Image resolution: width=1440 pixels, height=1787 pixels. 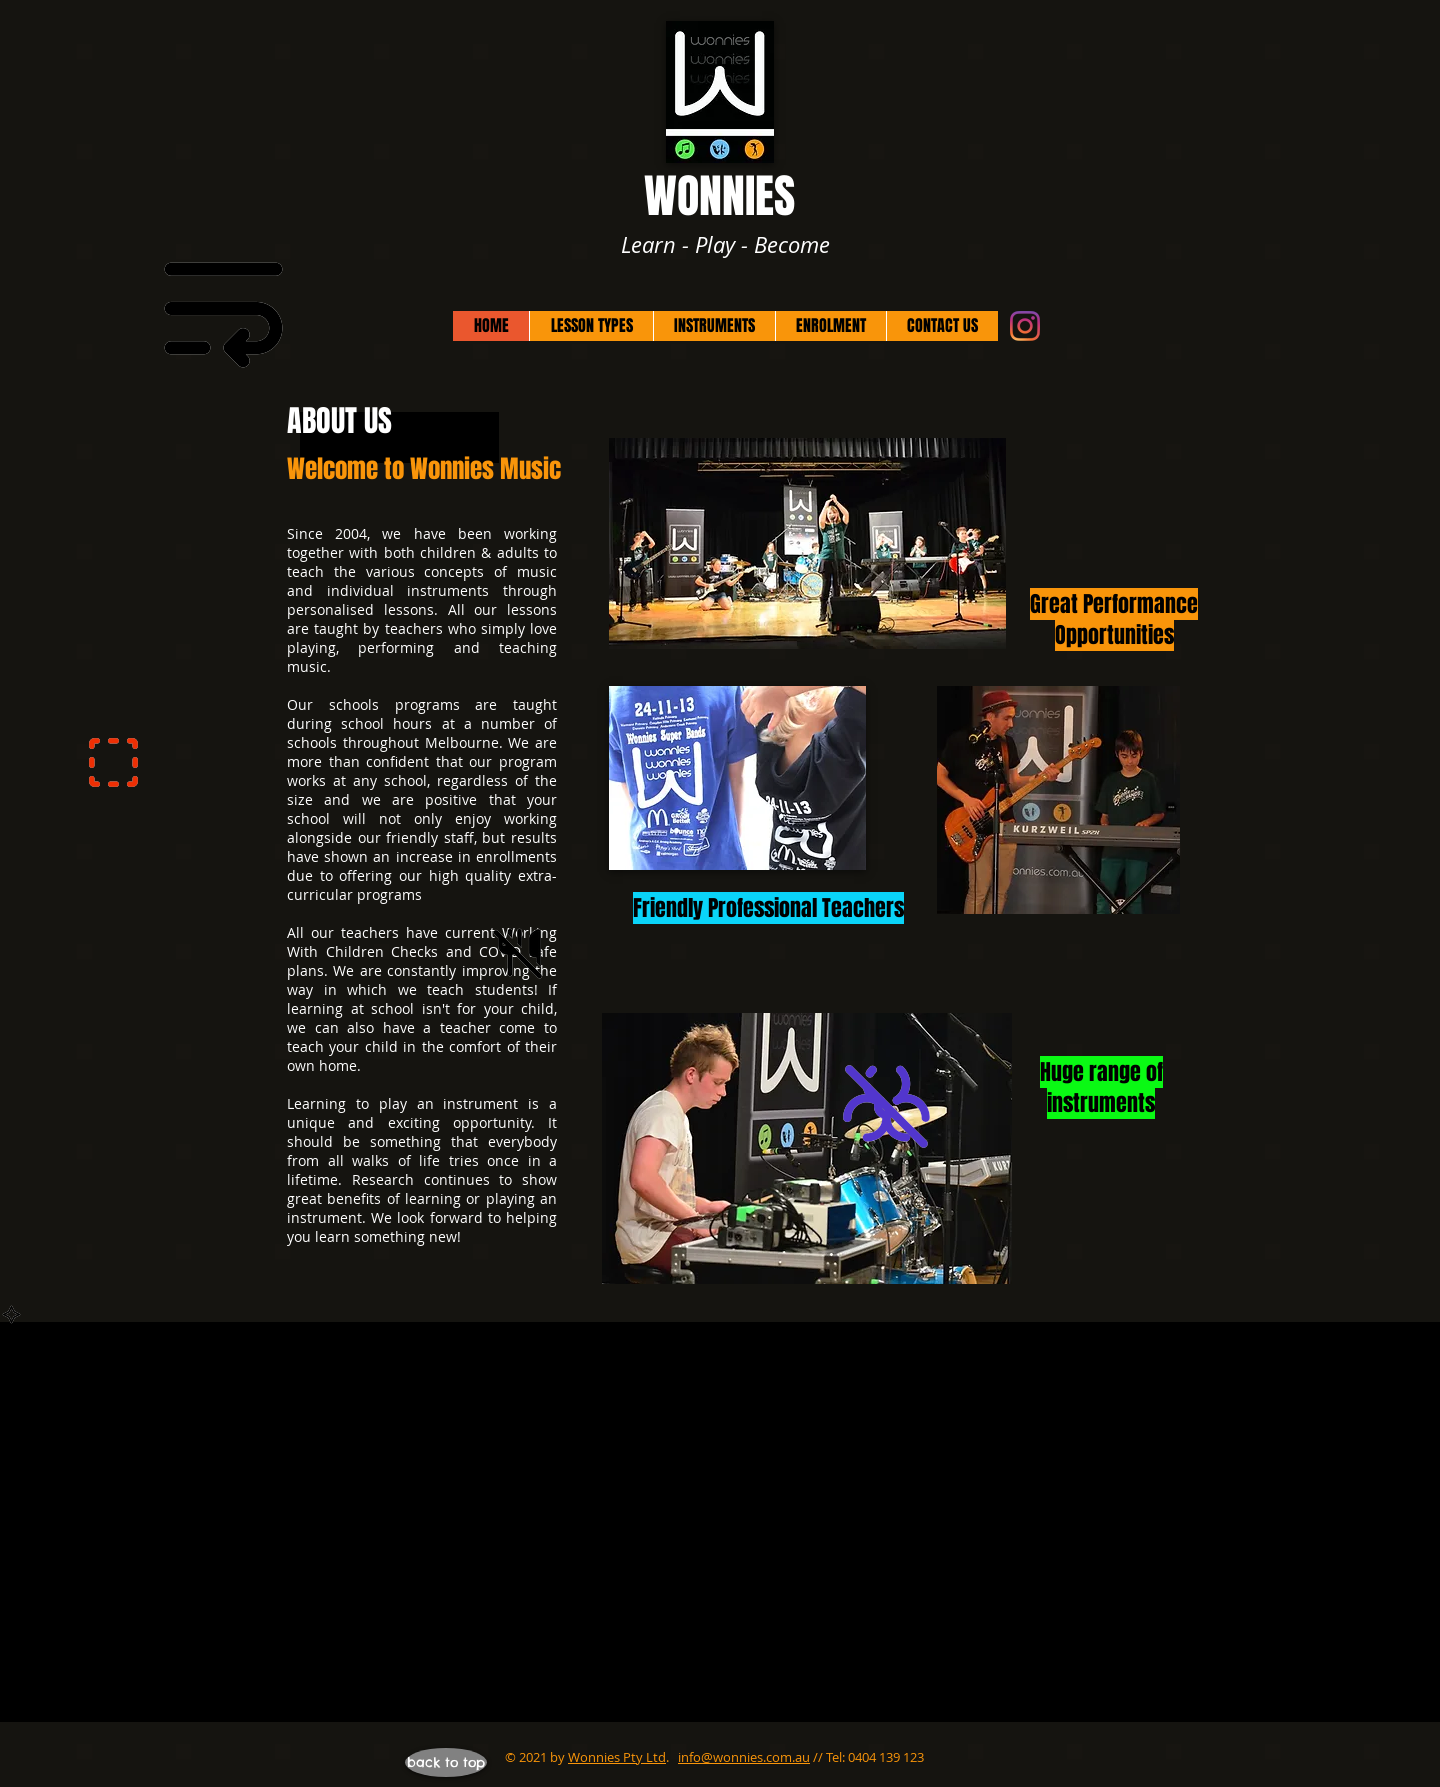 What do you see at coordinates (223, 308) in the screenshot?
I see `toggle text wrapping in a document or editor` at bounding box center [223, 308].